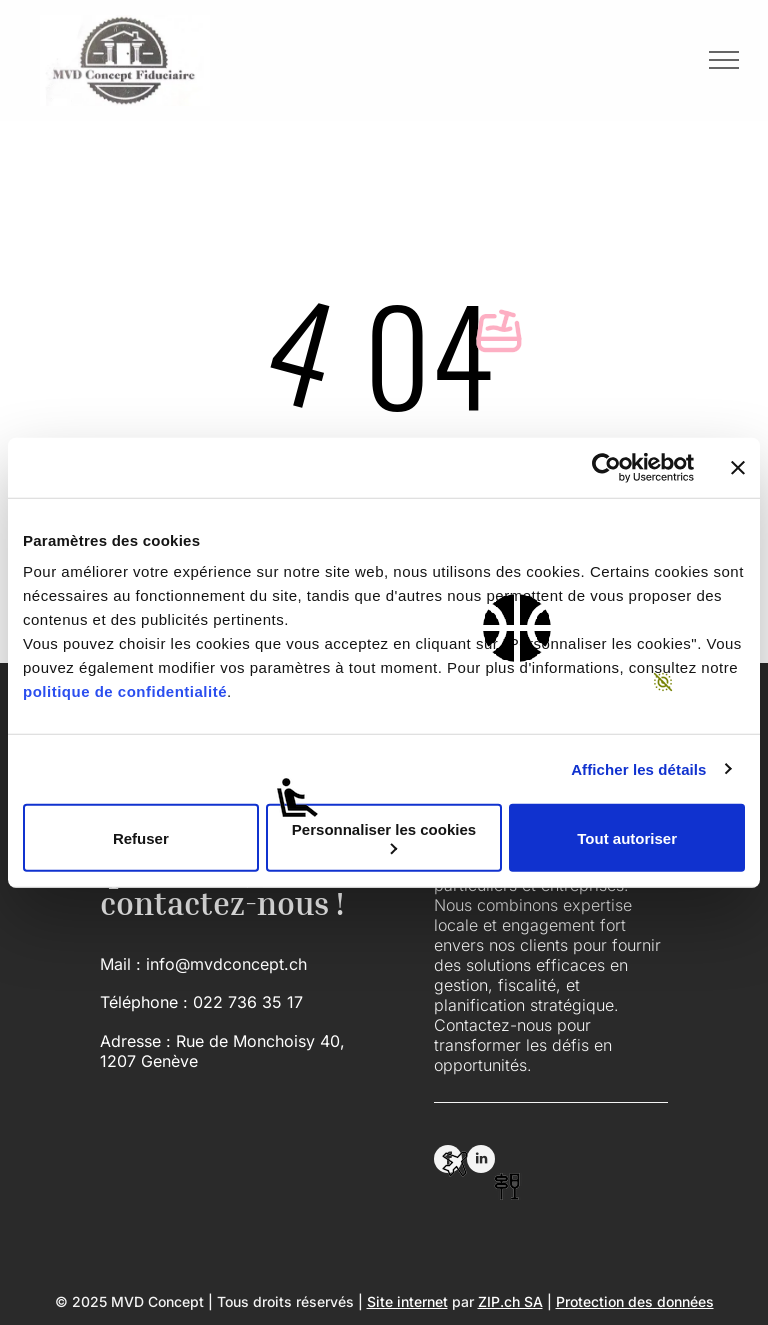 Image resolution: width=768 pixels, height=1325 pixels. I want to click on disable live photo capture, so click(663, 682).